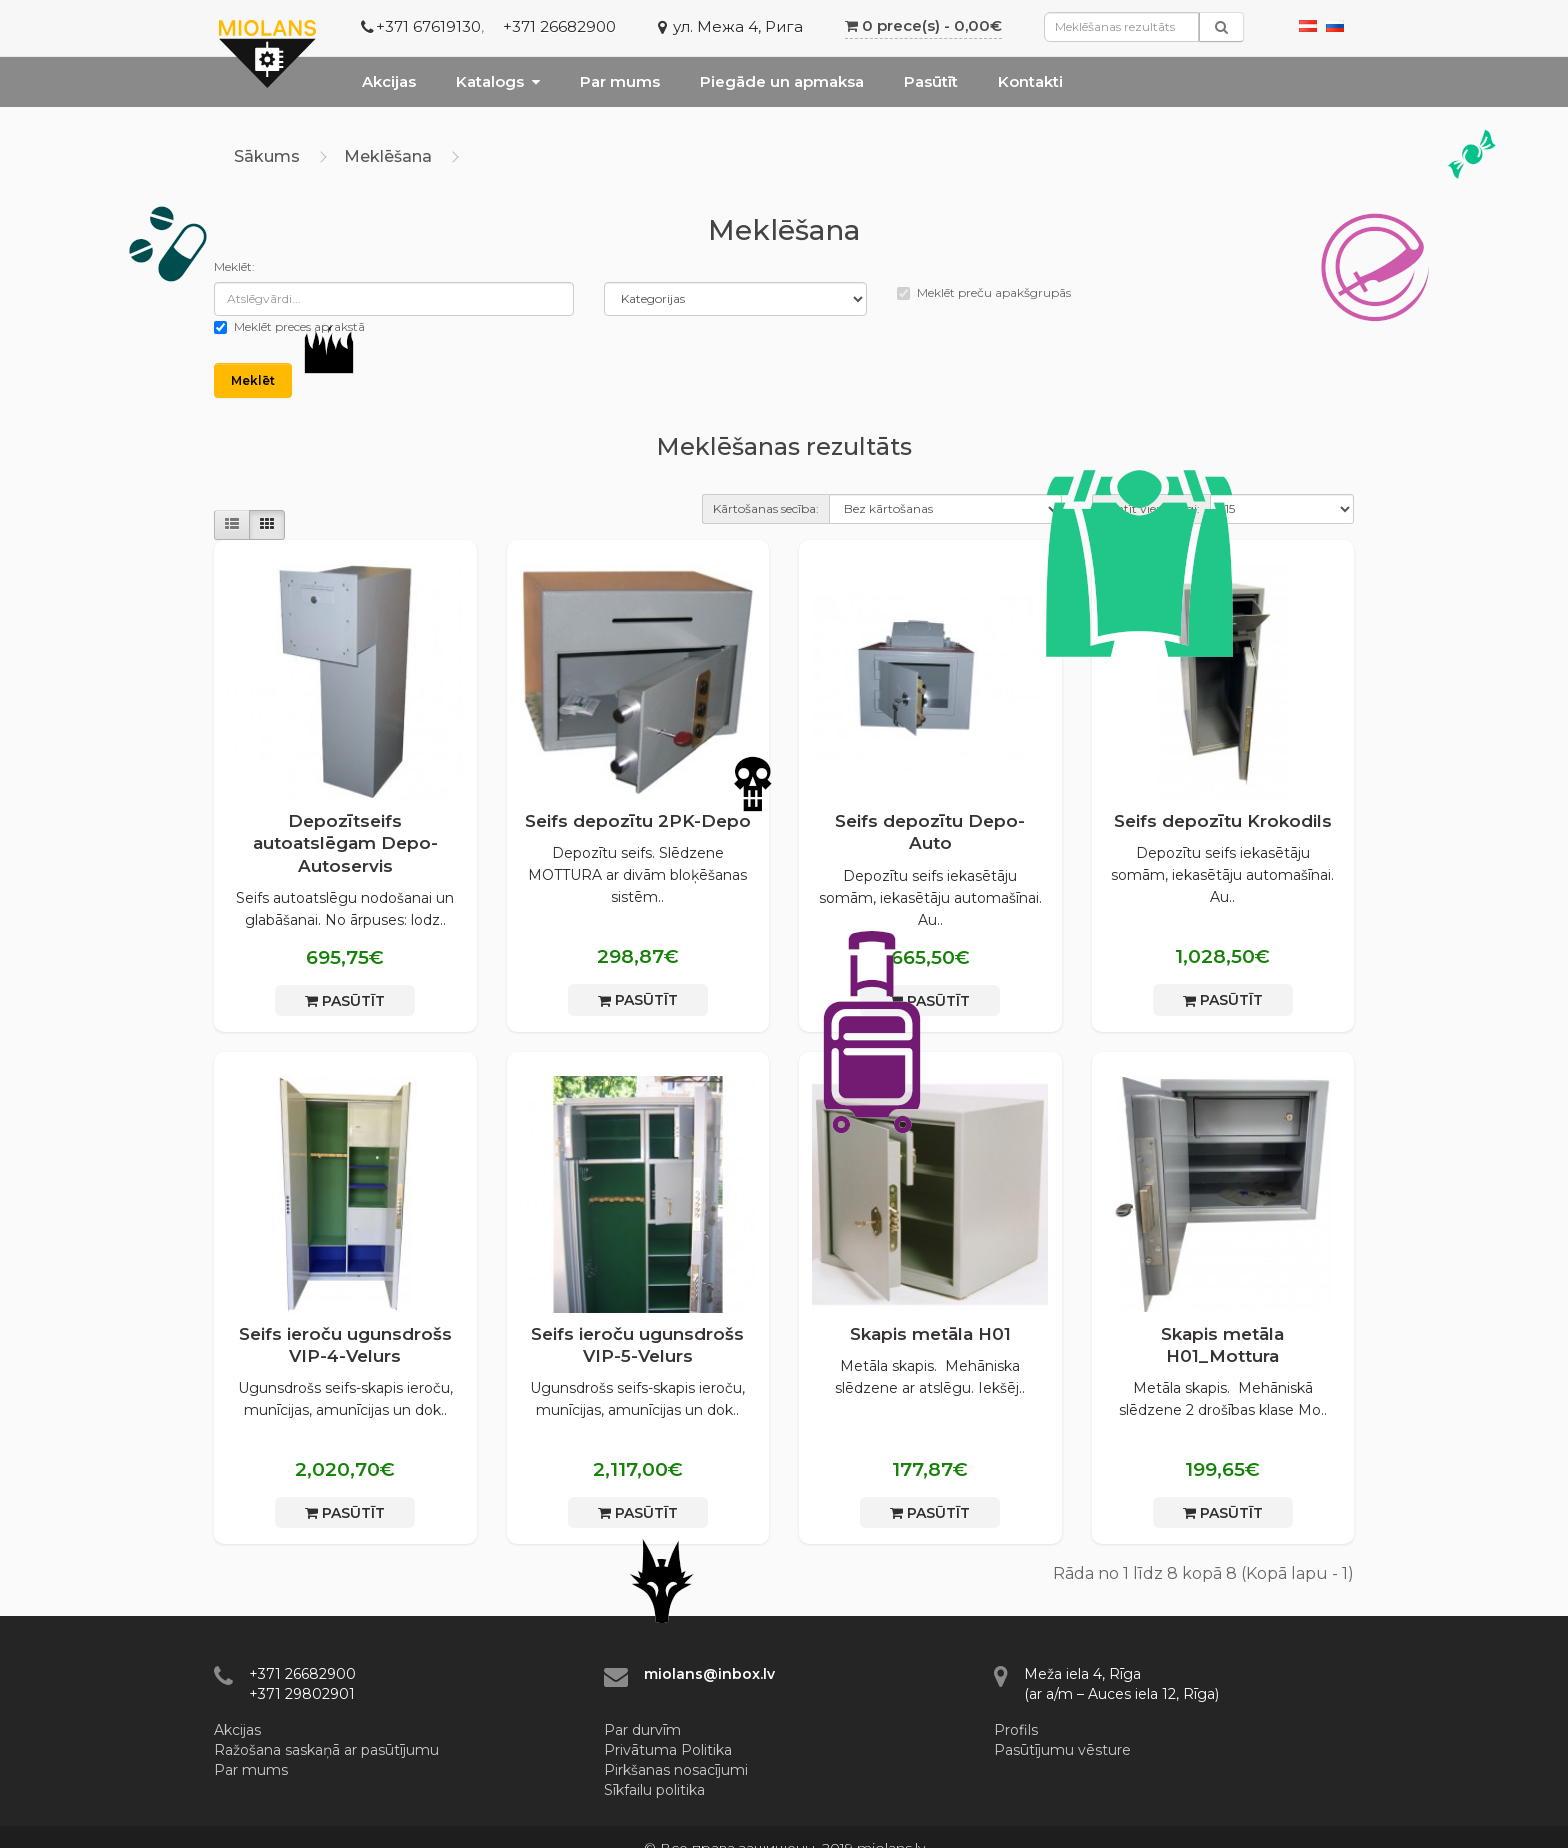 This screenshot has height=1848, width=1568. What do you see at coordinates (663, 1581) in the screenshot?
I see `fox character or animal companion icon` at bounding box center [663, 1581].